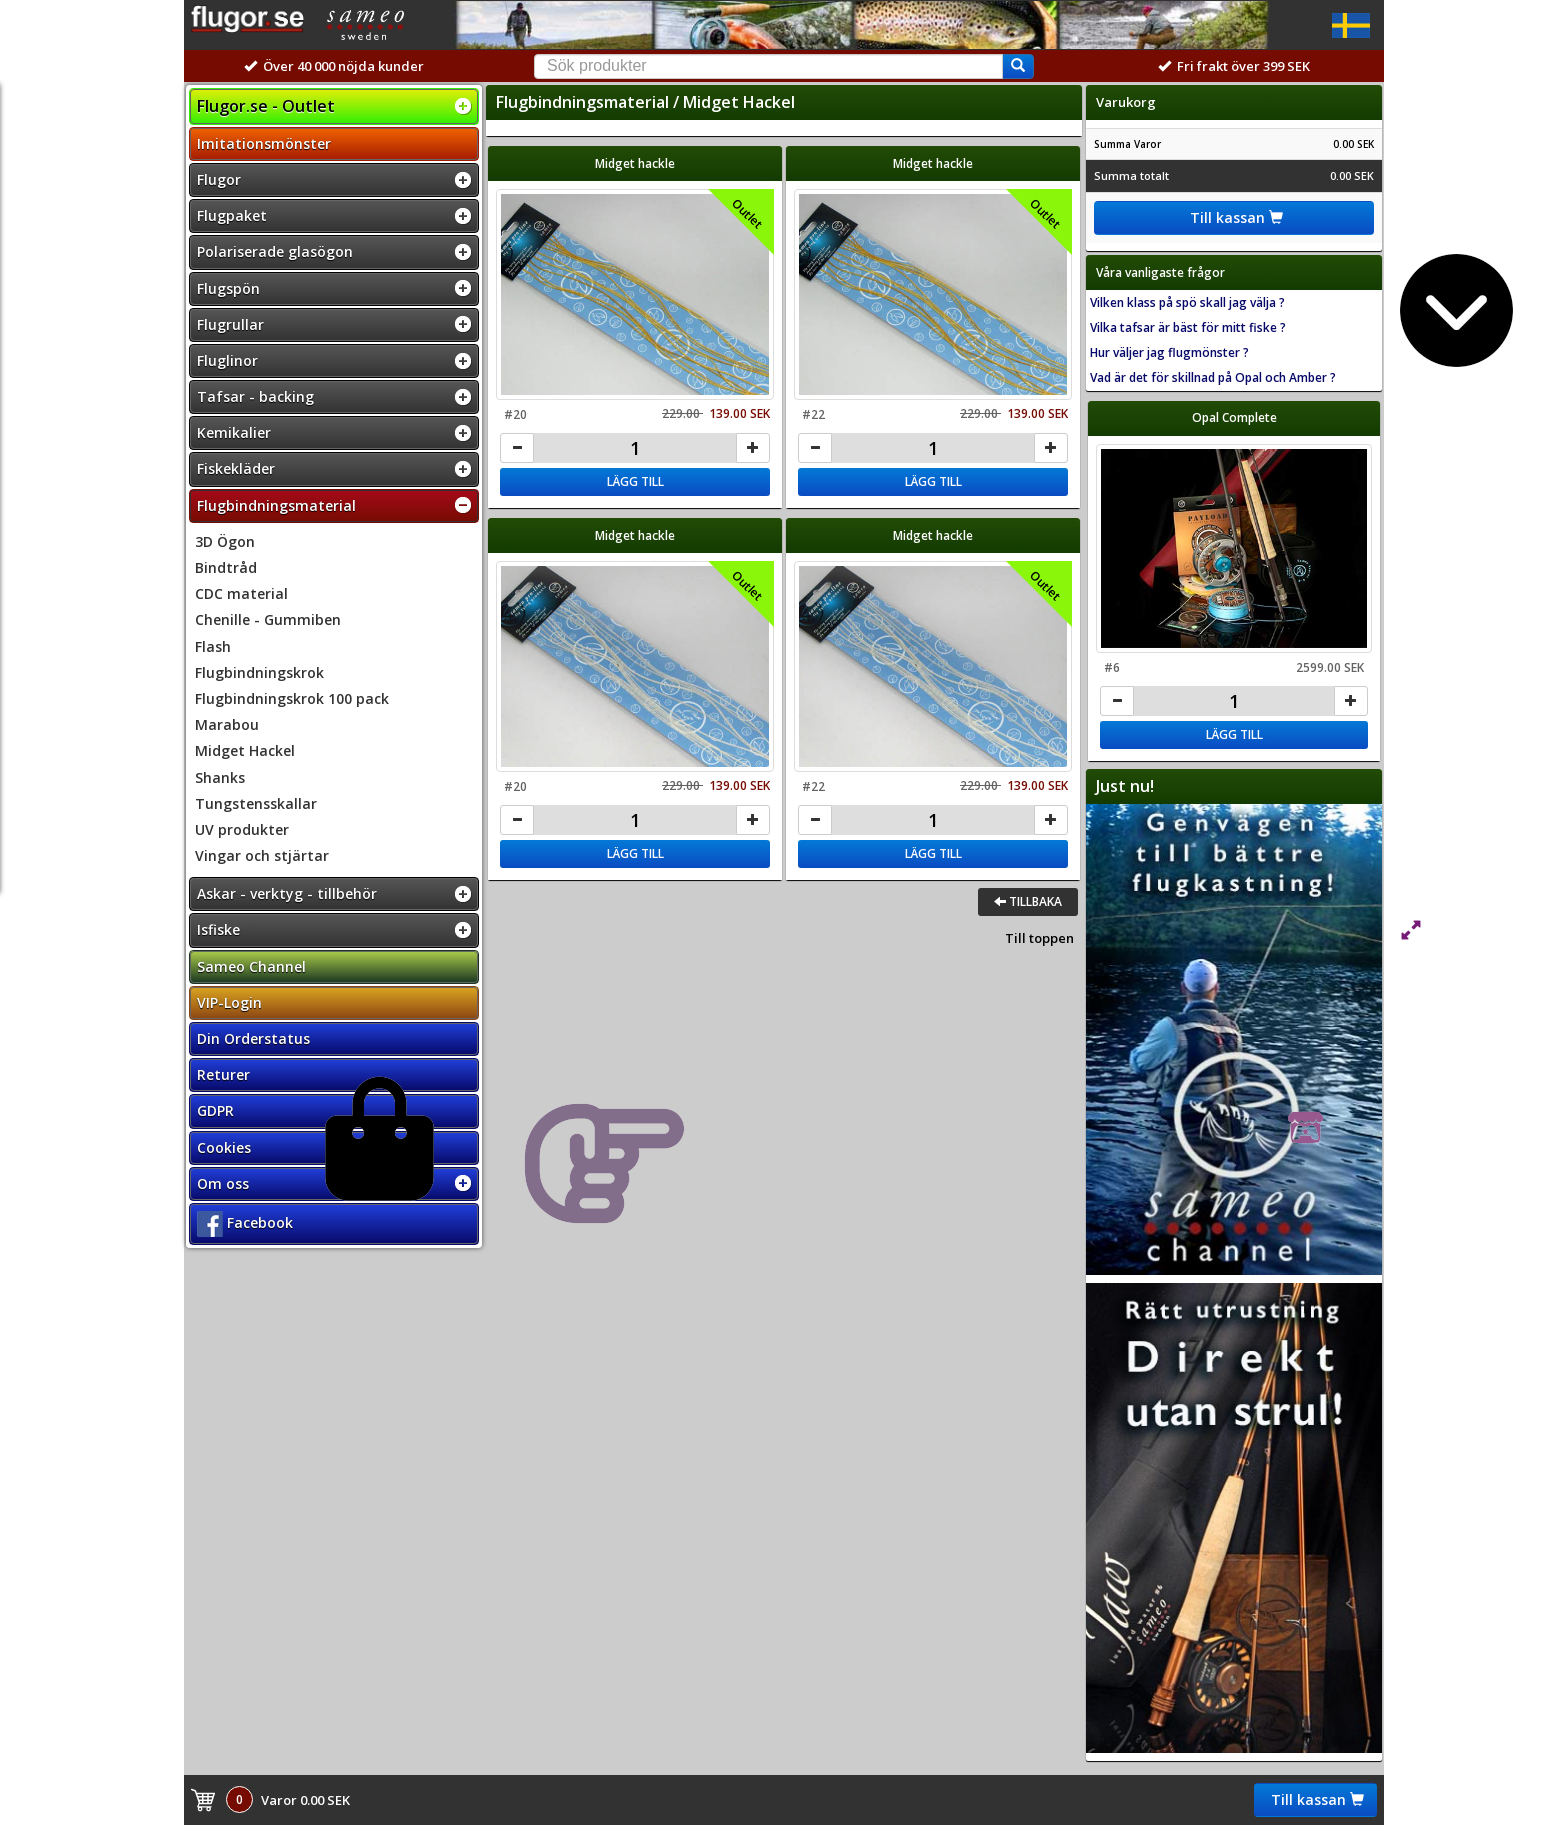 The image size is (1568, 1825). I want to click on expand to show more content, so click(1456, 310).